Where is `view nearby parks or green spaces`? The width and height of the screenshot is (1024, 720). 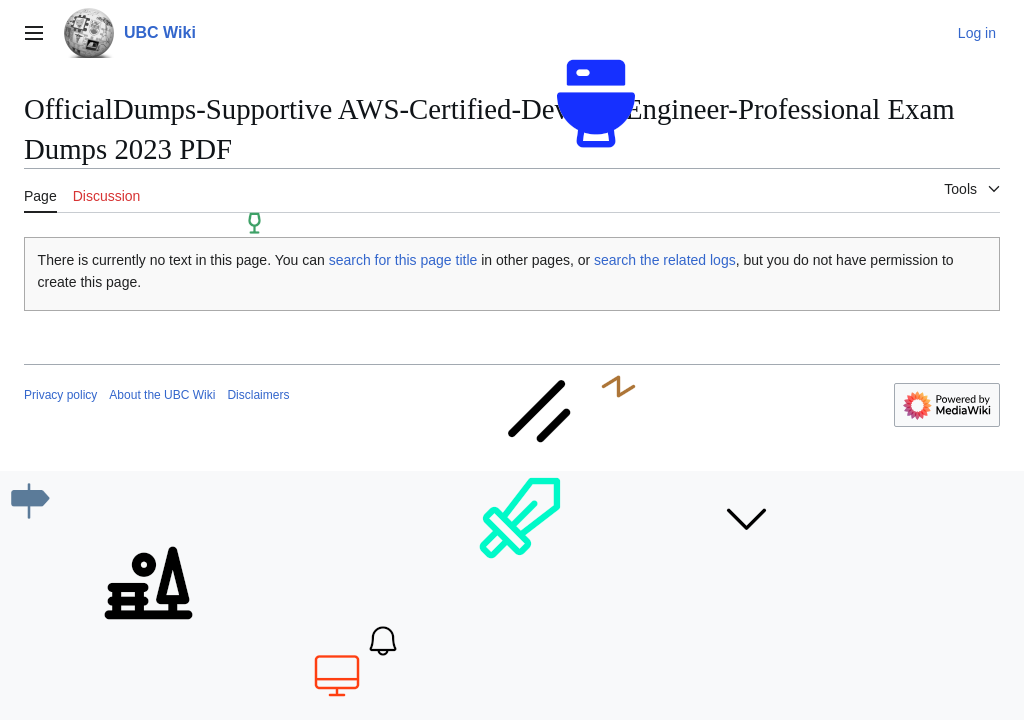 view nearby parks or green spaces is located at coordinates (148, 587).